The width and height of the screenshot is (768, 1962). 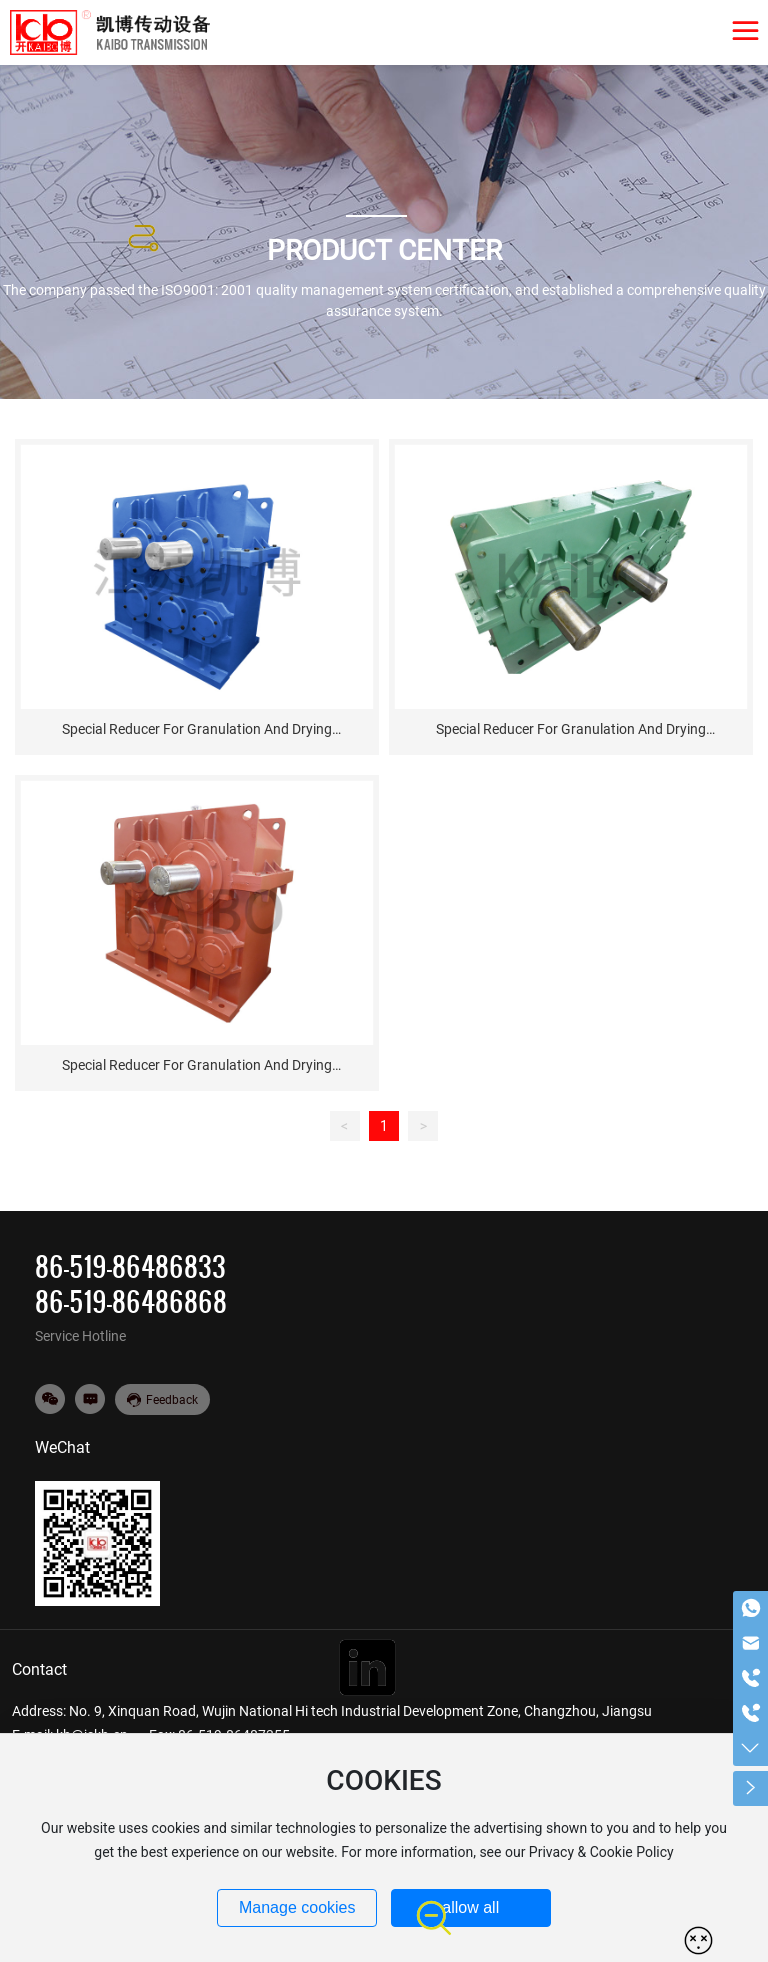 What do you see at coordinates (698, 1940) in the screenshot?
I see `indicates an error or failed action` at bounding box center [698, 1940].